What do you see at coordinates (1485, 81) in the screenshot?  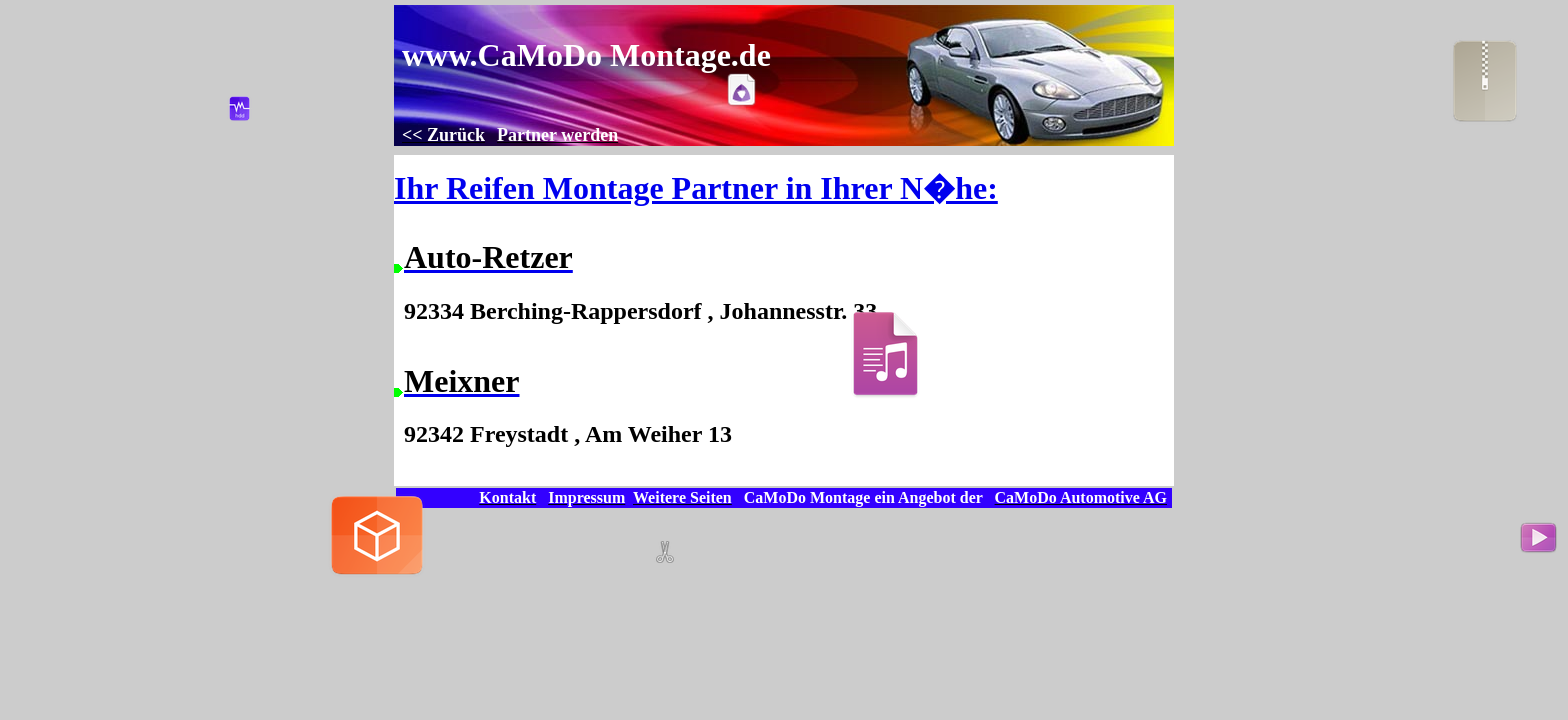 I see `open file roller to extract or compress archives` at bounding box center [1485, 81].